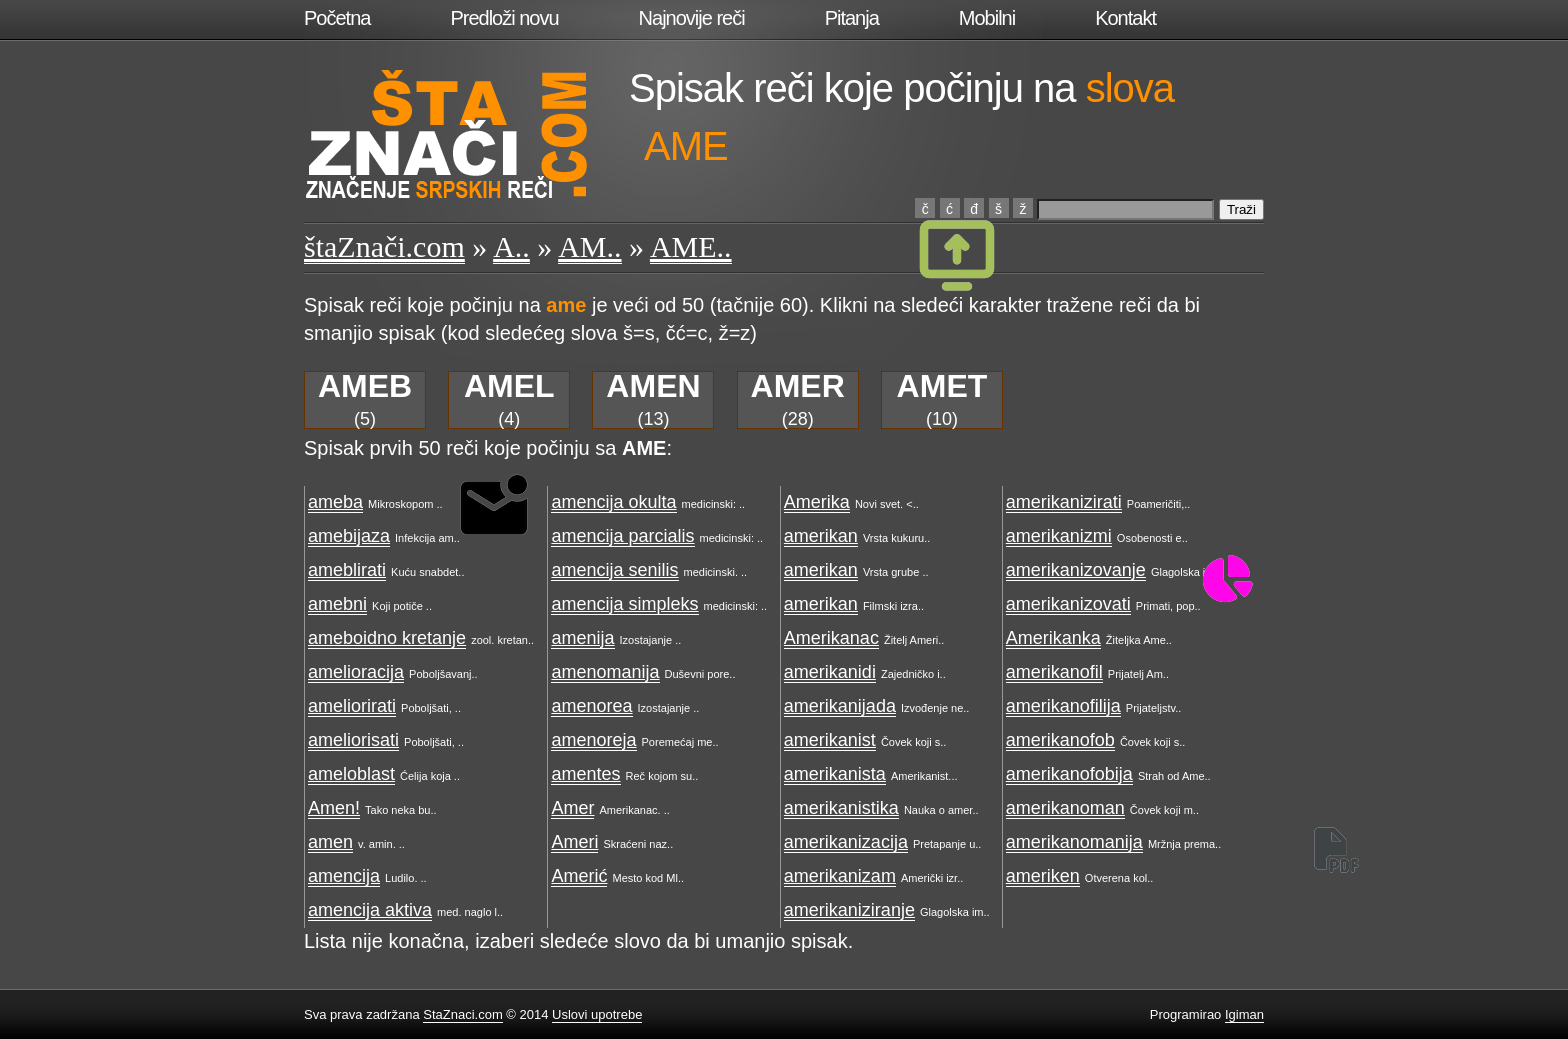  I want to click on indicates an unread email in your inbox, so click(494, 508).